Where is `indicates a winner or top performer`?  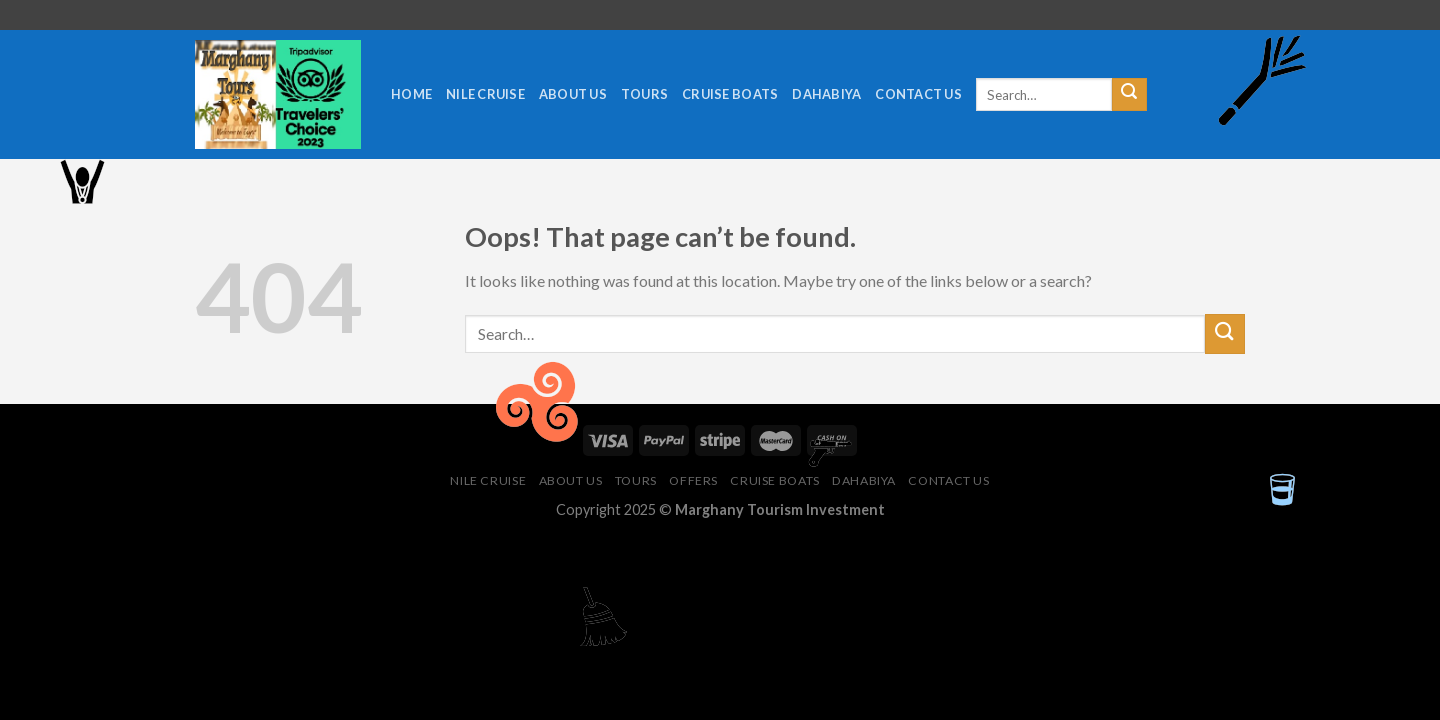 indicates a winner or top performer is located at coordinates (82, 181).